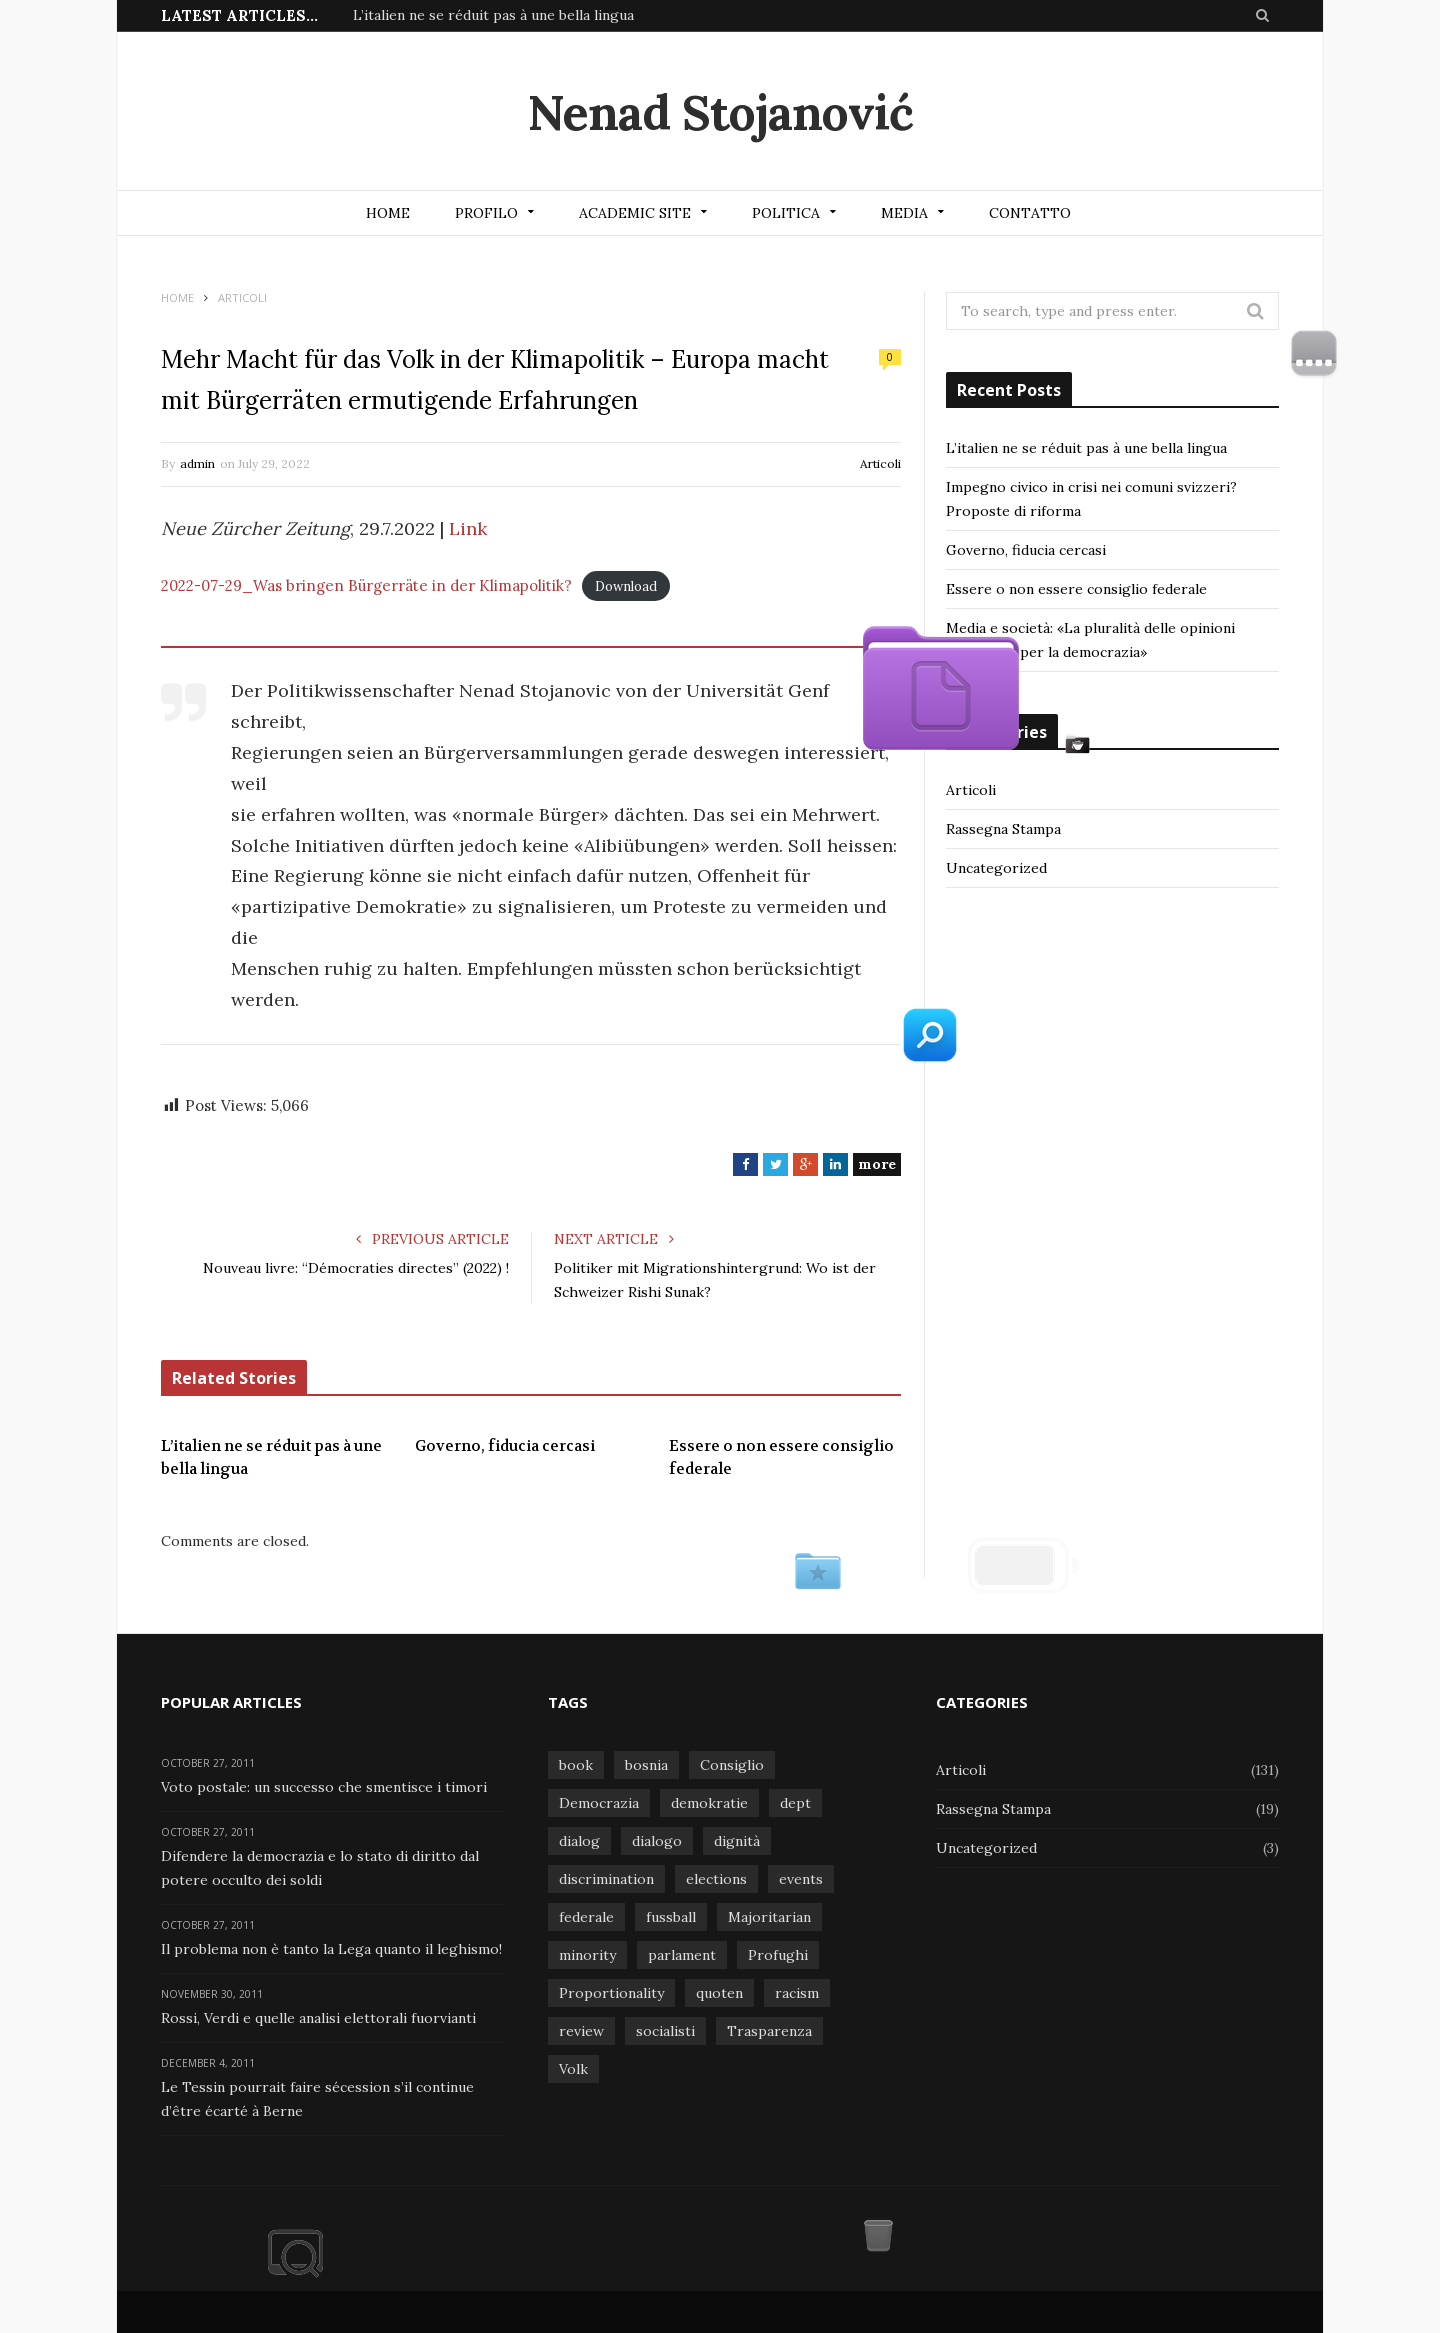  What do you see at coordinates (818, 1571) in the screenshot?
I see `open your bookmarked files folder` at bounding box center [818, 1571].